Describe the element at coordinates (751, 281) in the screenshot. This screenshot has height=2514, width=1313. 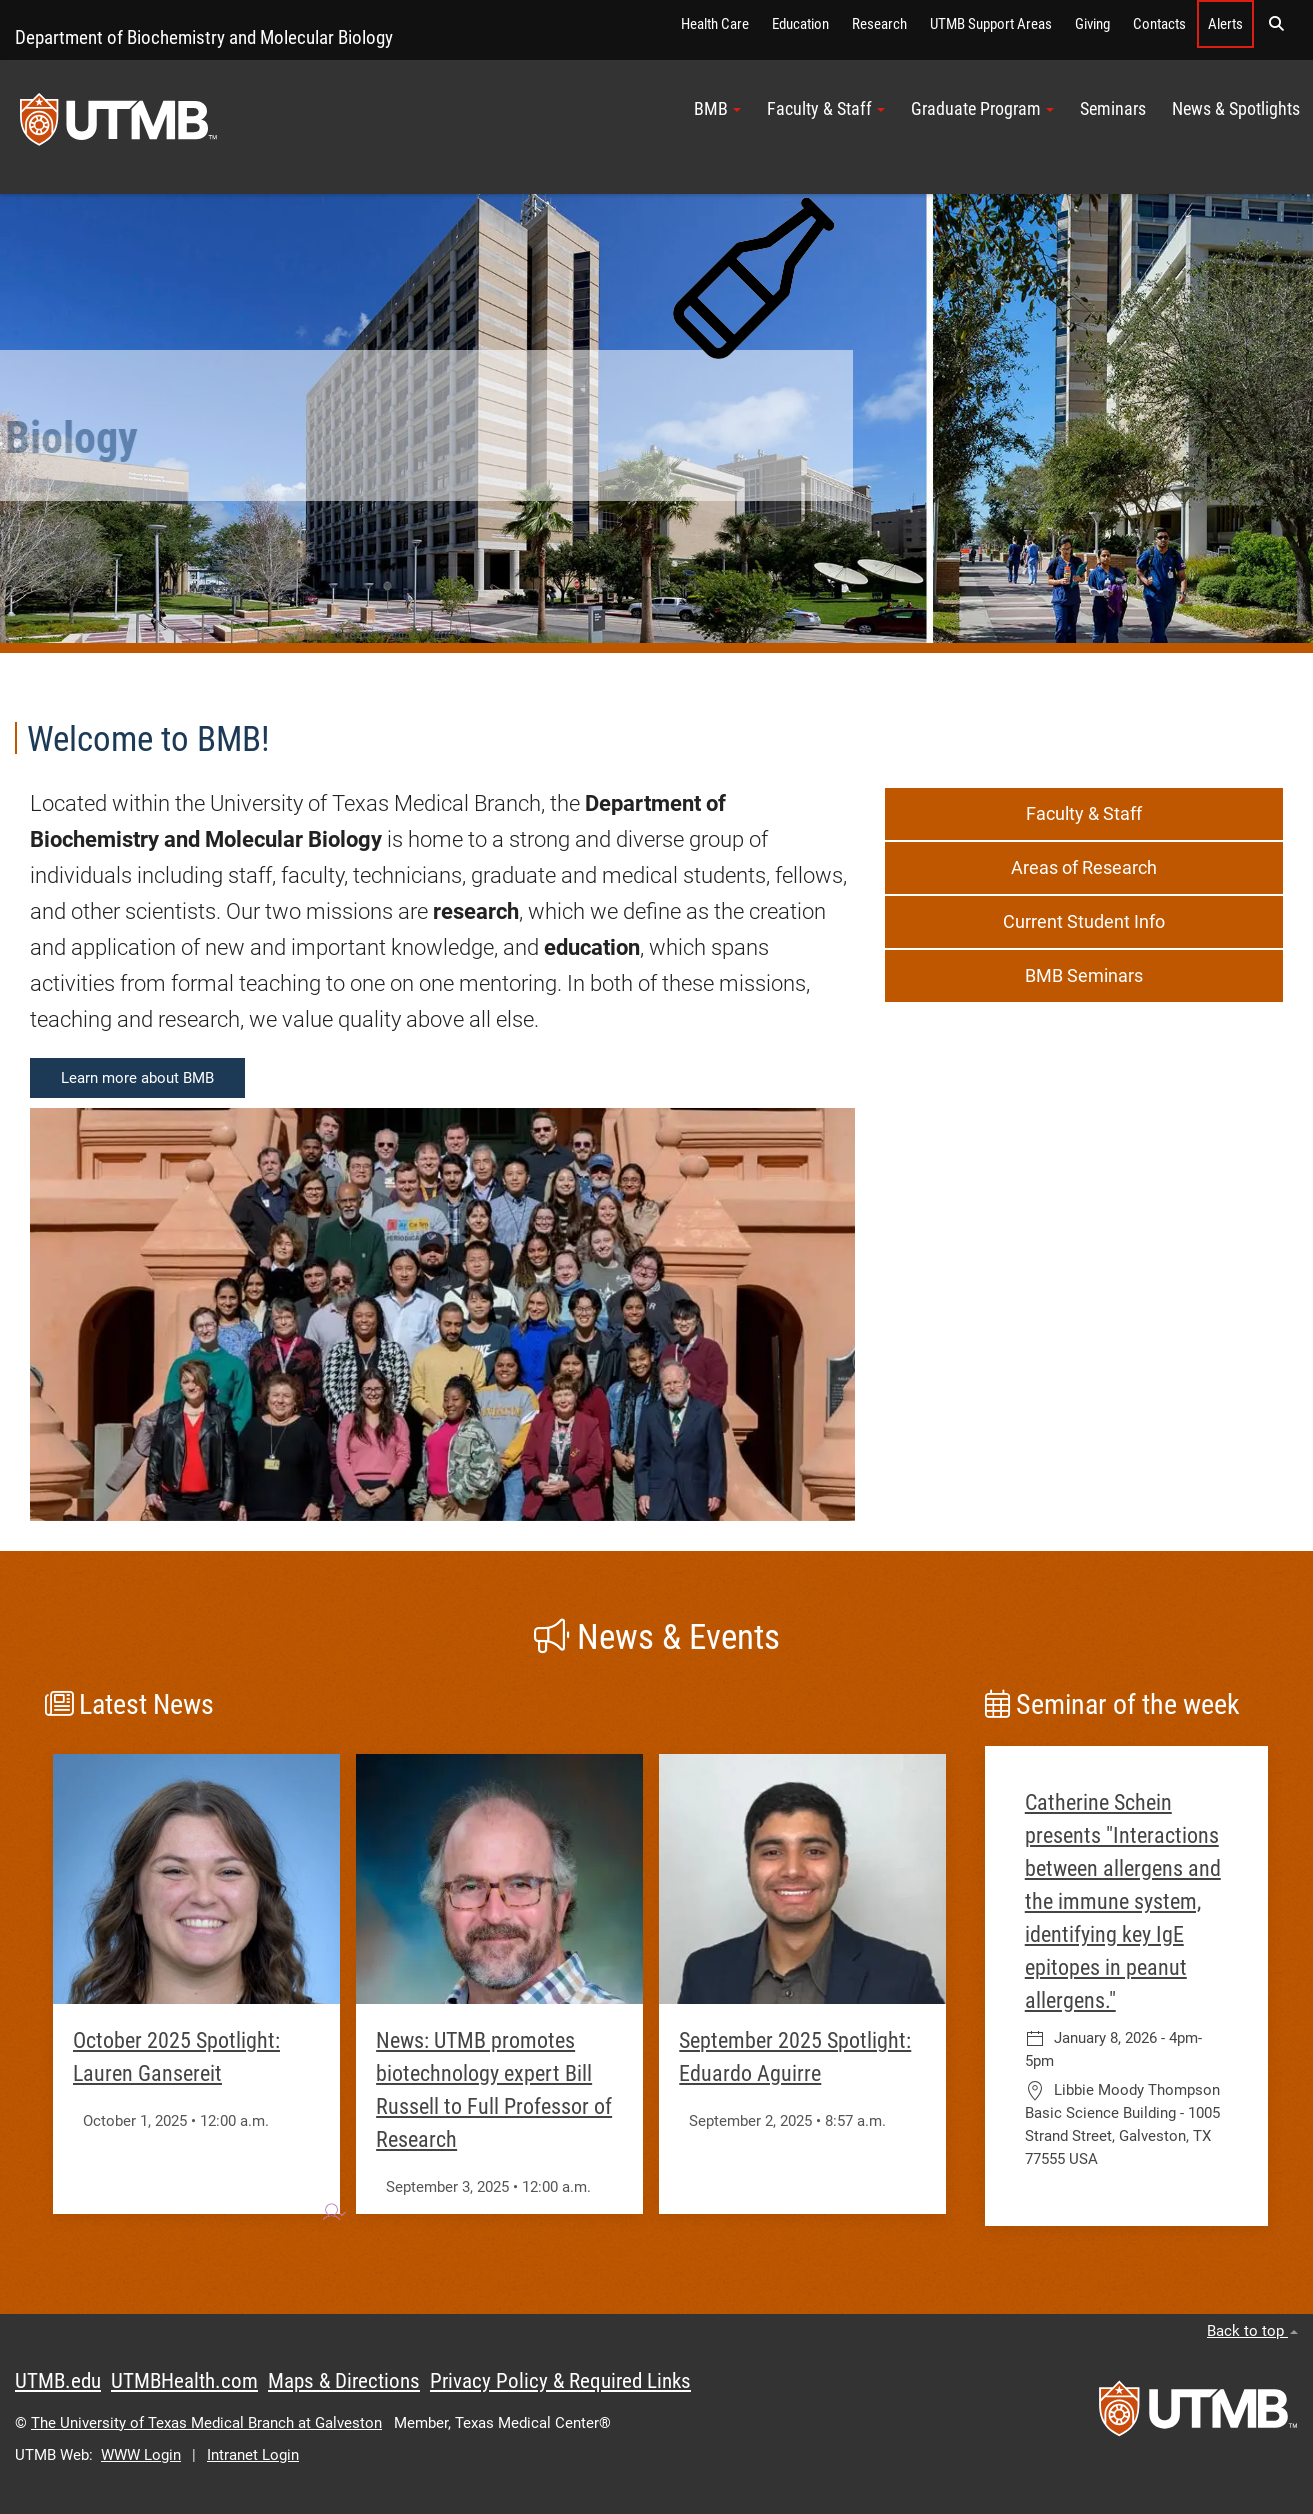
I see `browse bars or breweries nearby` at that location.